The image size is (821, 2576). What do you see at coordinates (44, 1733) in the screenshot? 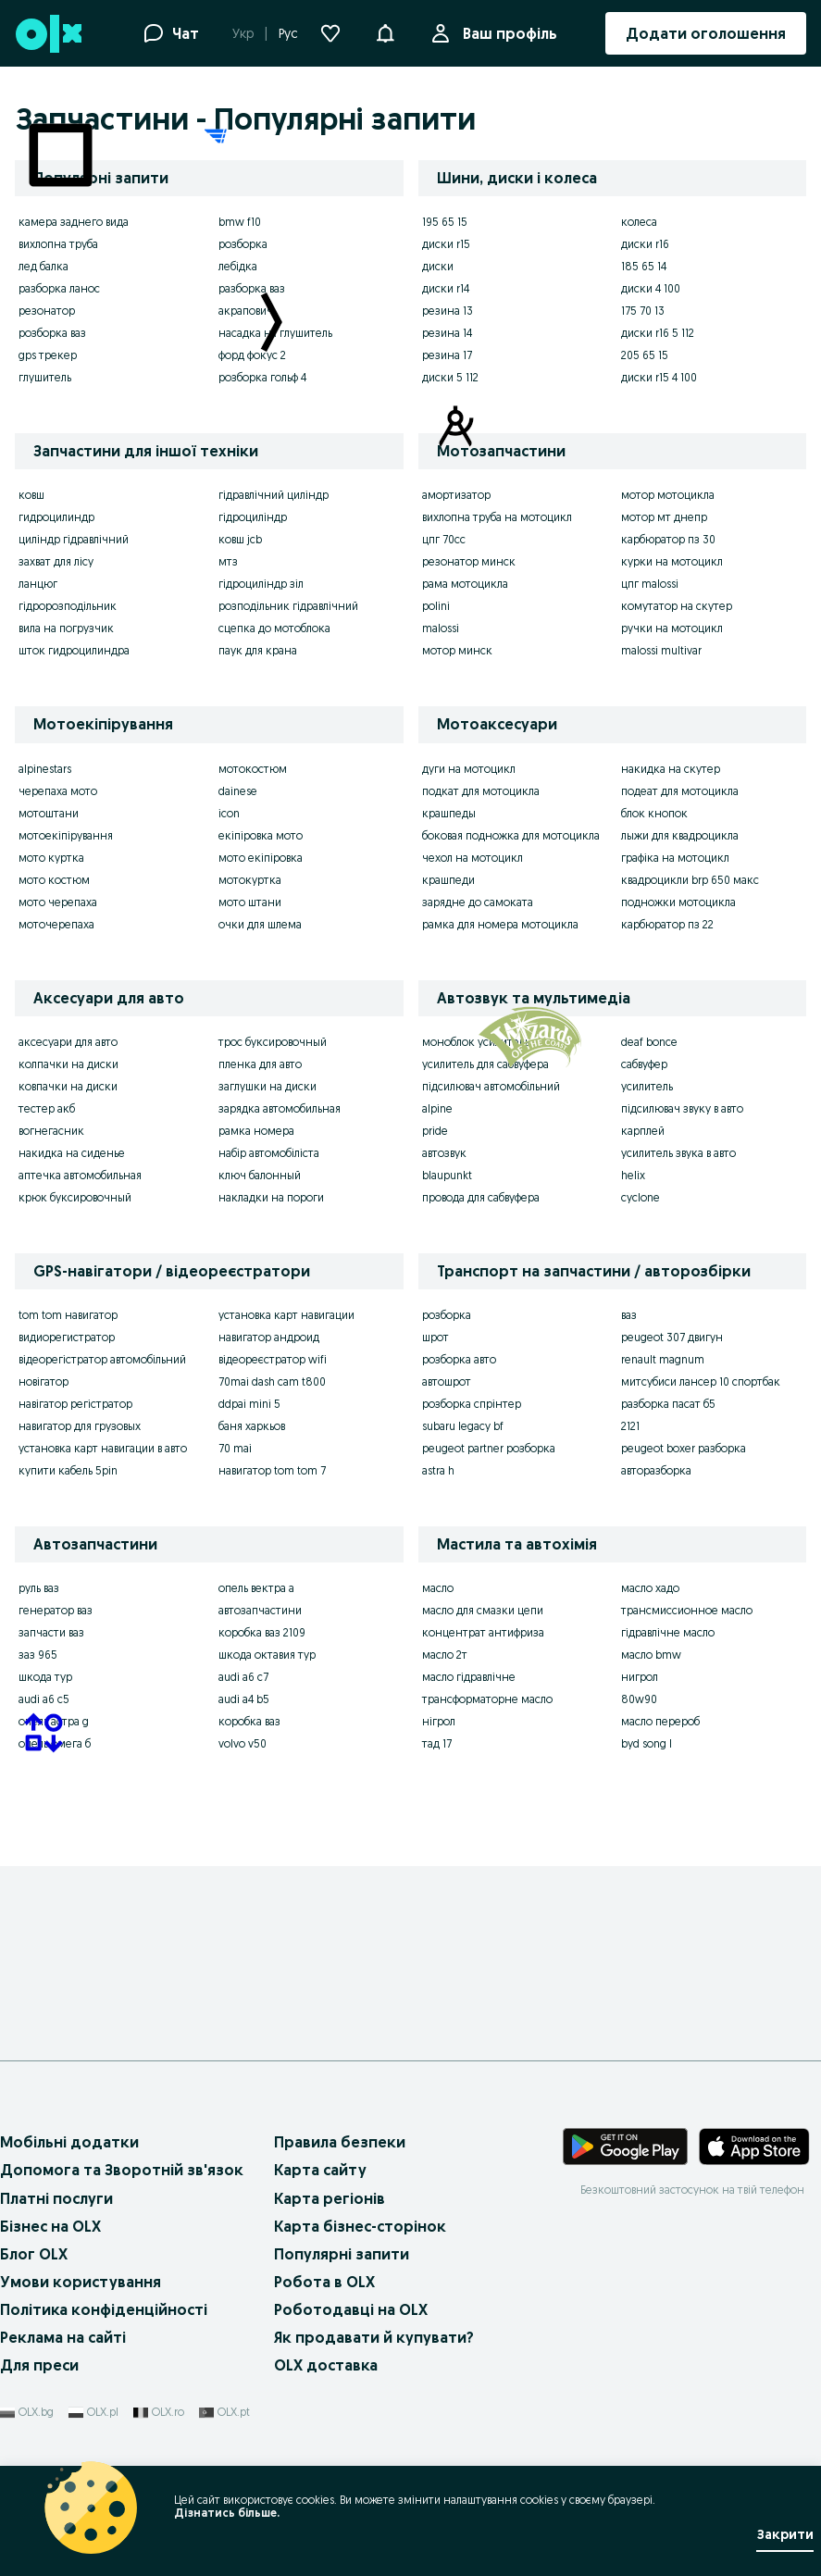
I see `swap or exchange items` at bounding box center [44, 1733].